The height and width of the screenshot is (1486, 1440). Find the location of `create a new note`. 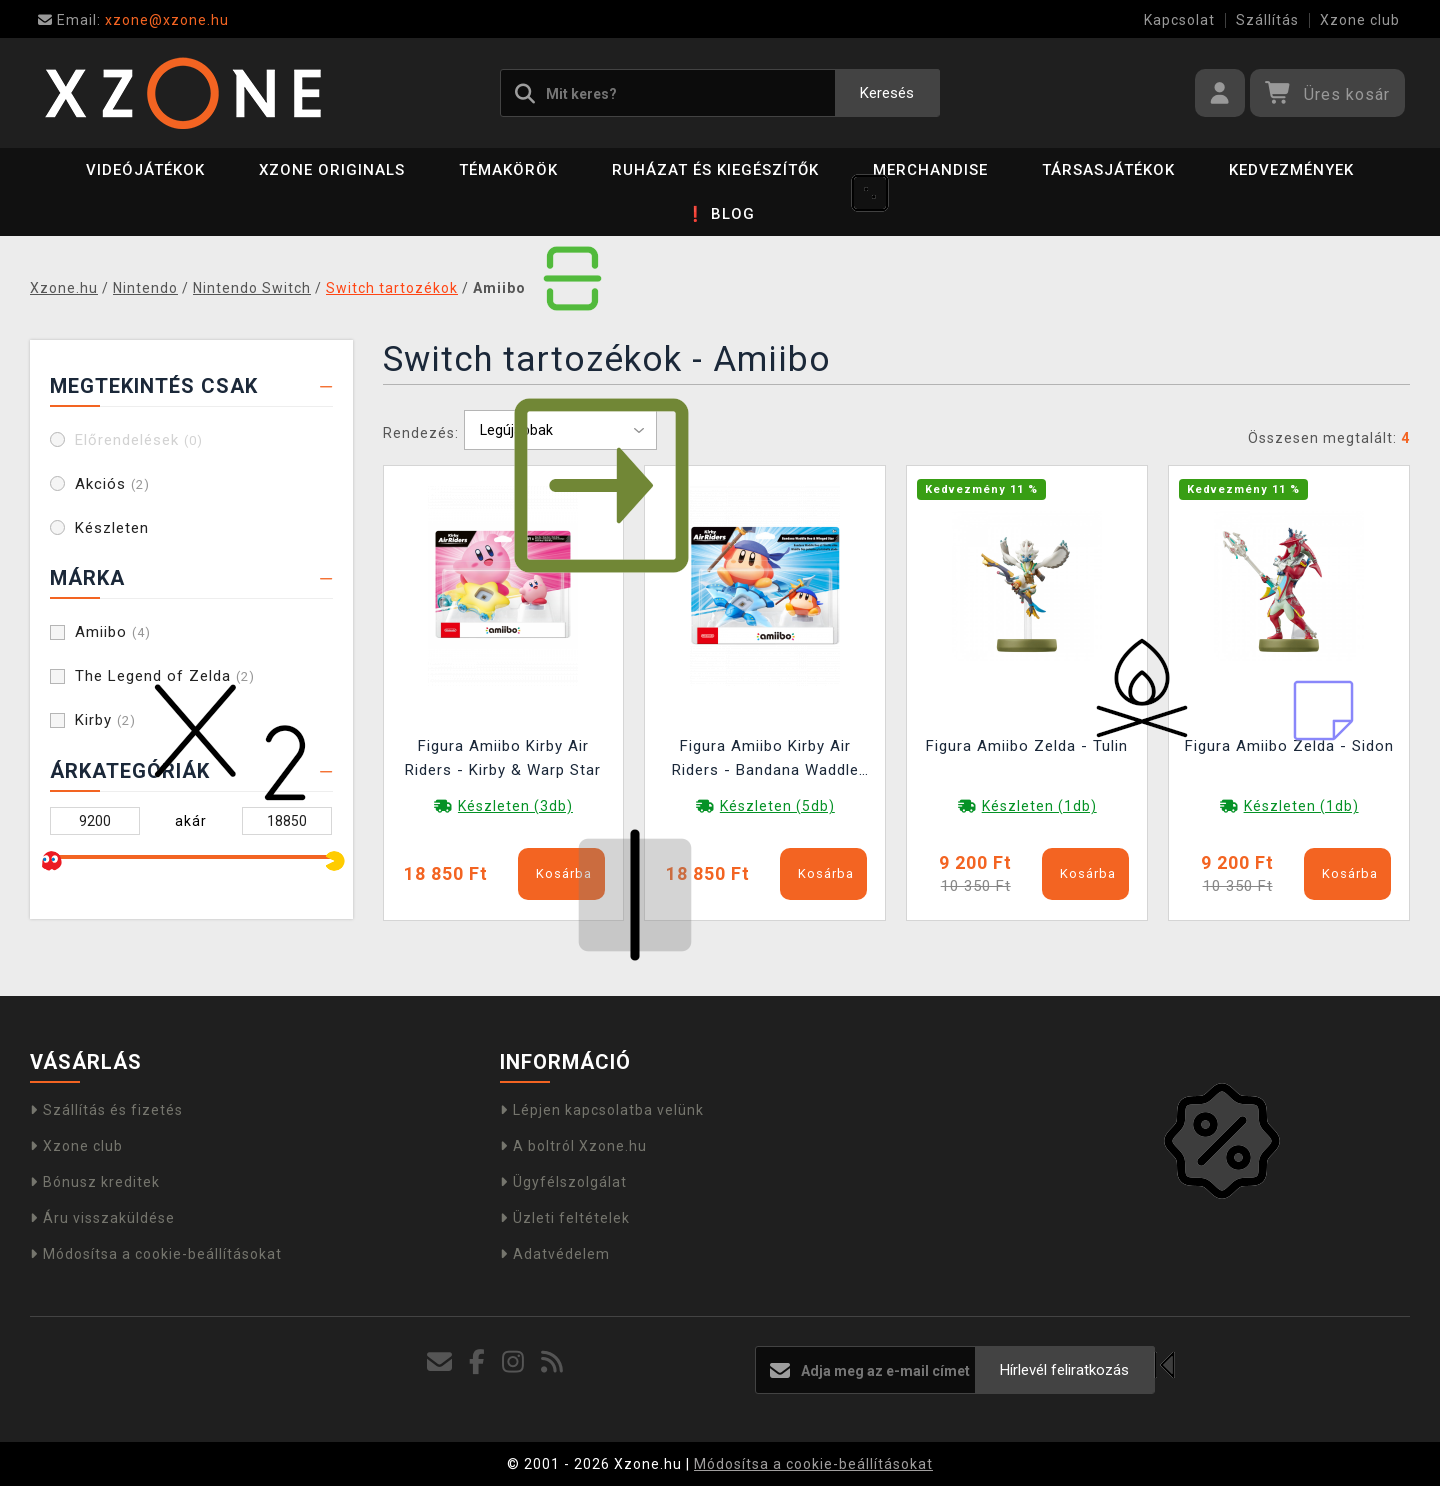

create a new note is located at coordinates (1323, 710).